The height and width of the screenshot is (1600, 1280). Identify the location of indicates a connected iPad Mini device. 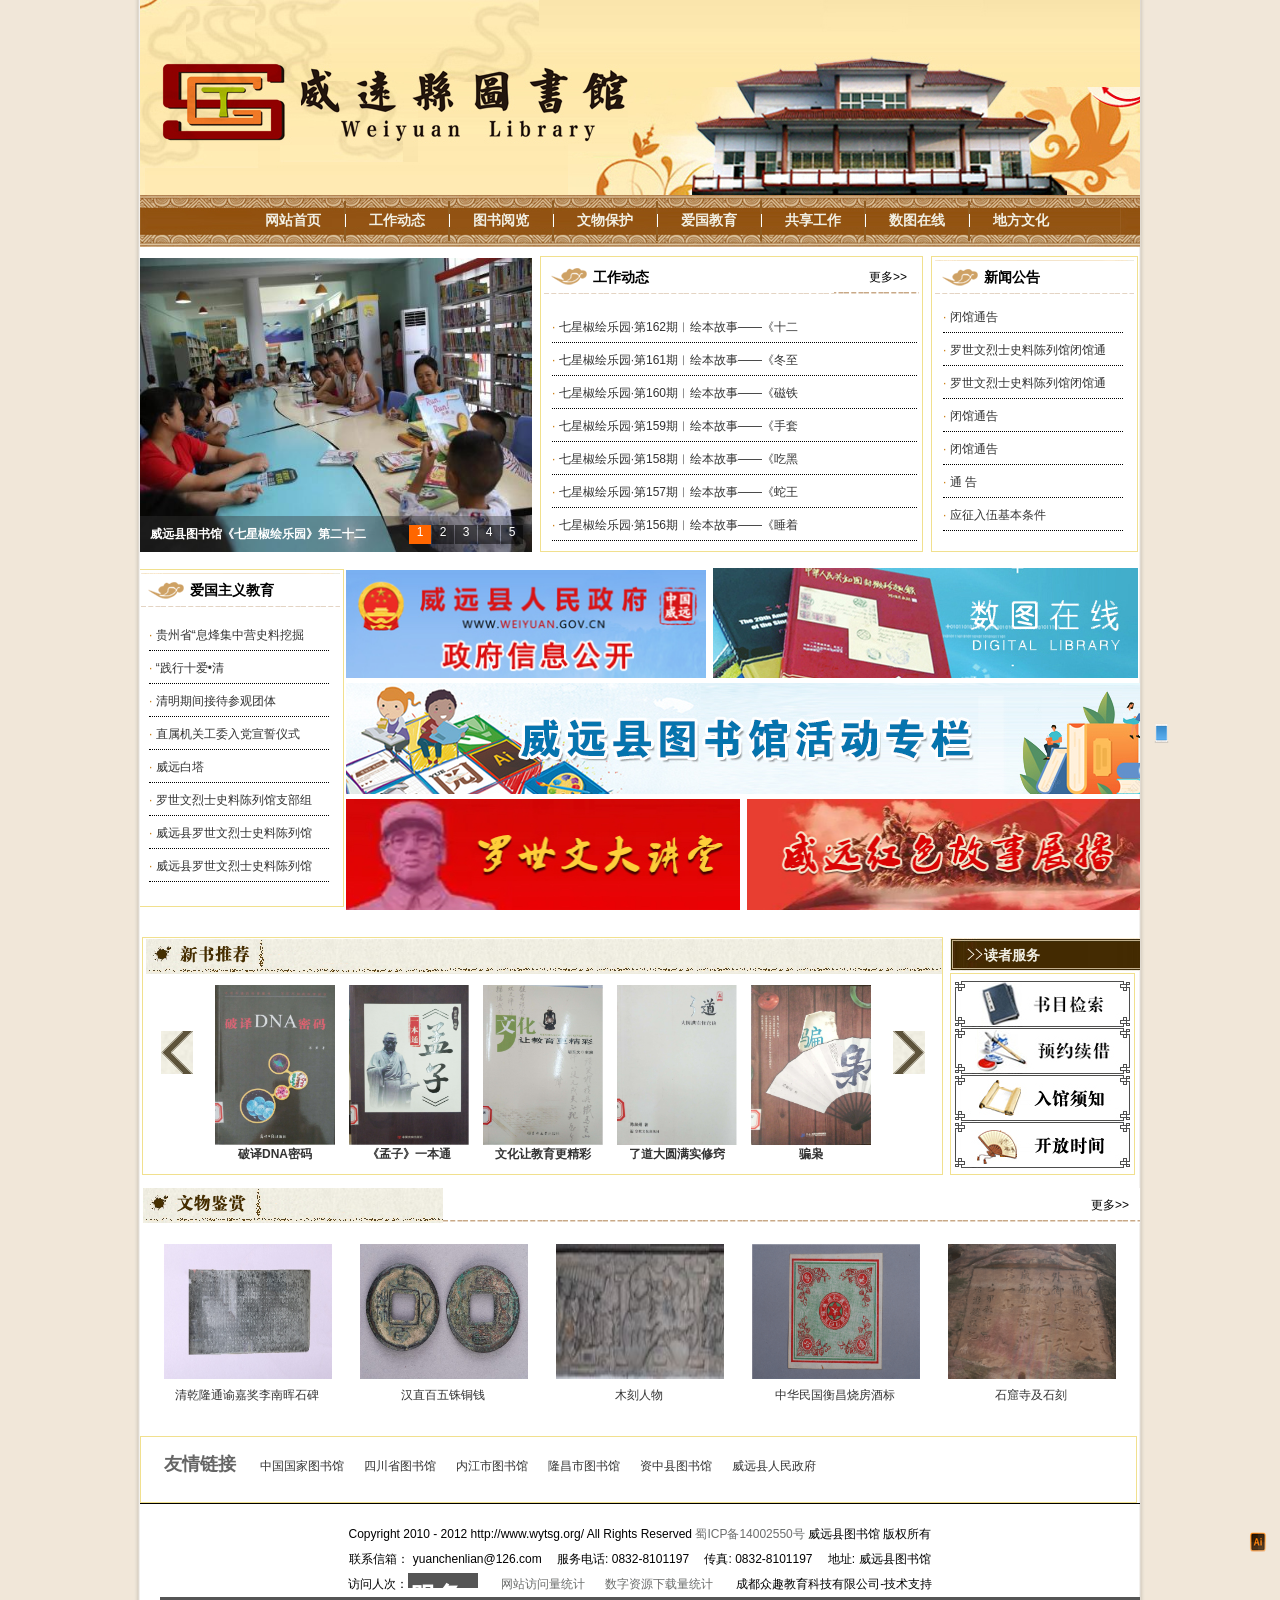
(1161, 731).